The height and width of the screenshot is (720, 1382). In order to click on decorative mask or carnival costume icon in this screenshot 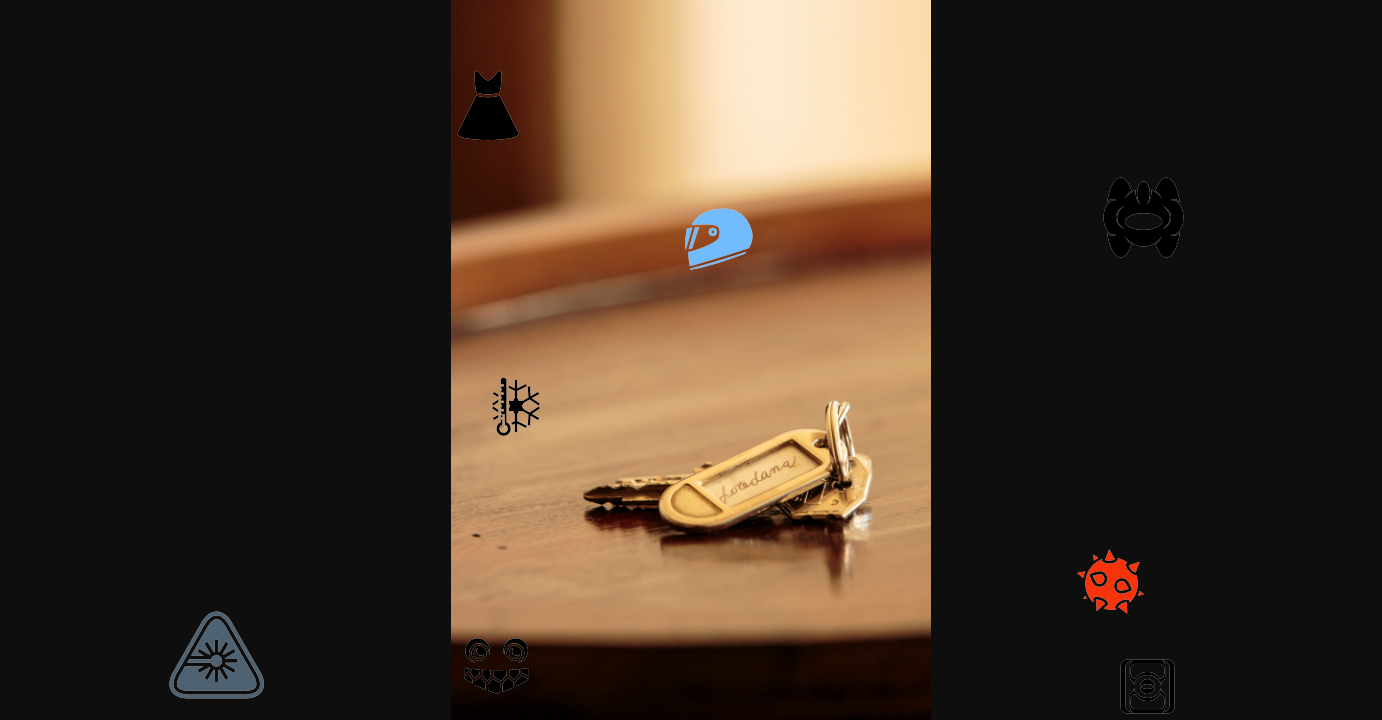, I will do `click(1143, 217)`.